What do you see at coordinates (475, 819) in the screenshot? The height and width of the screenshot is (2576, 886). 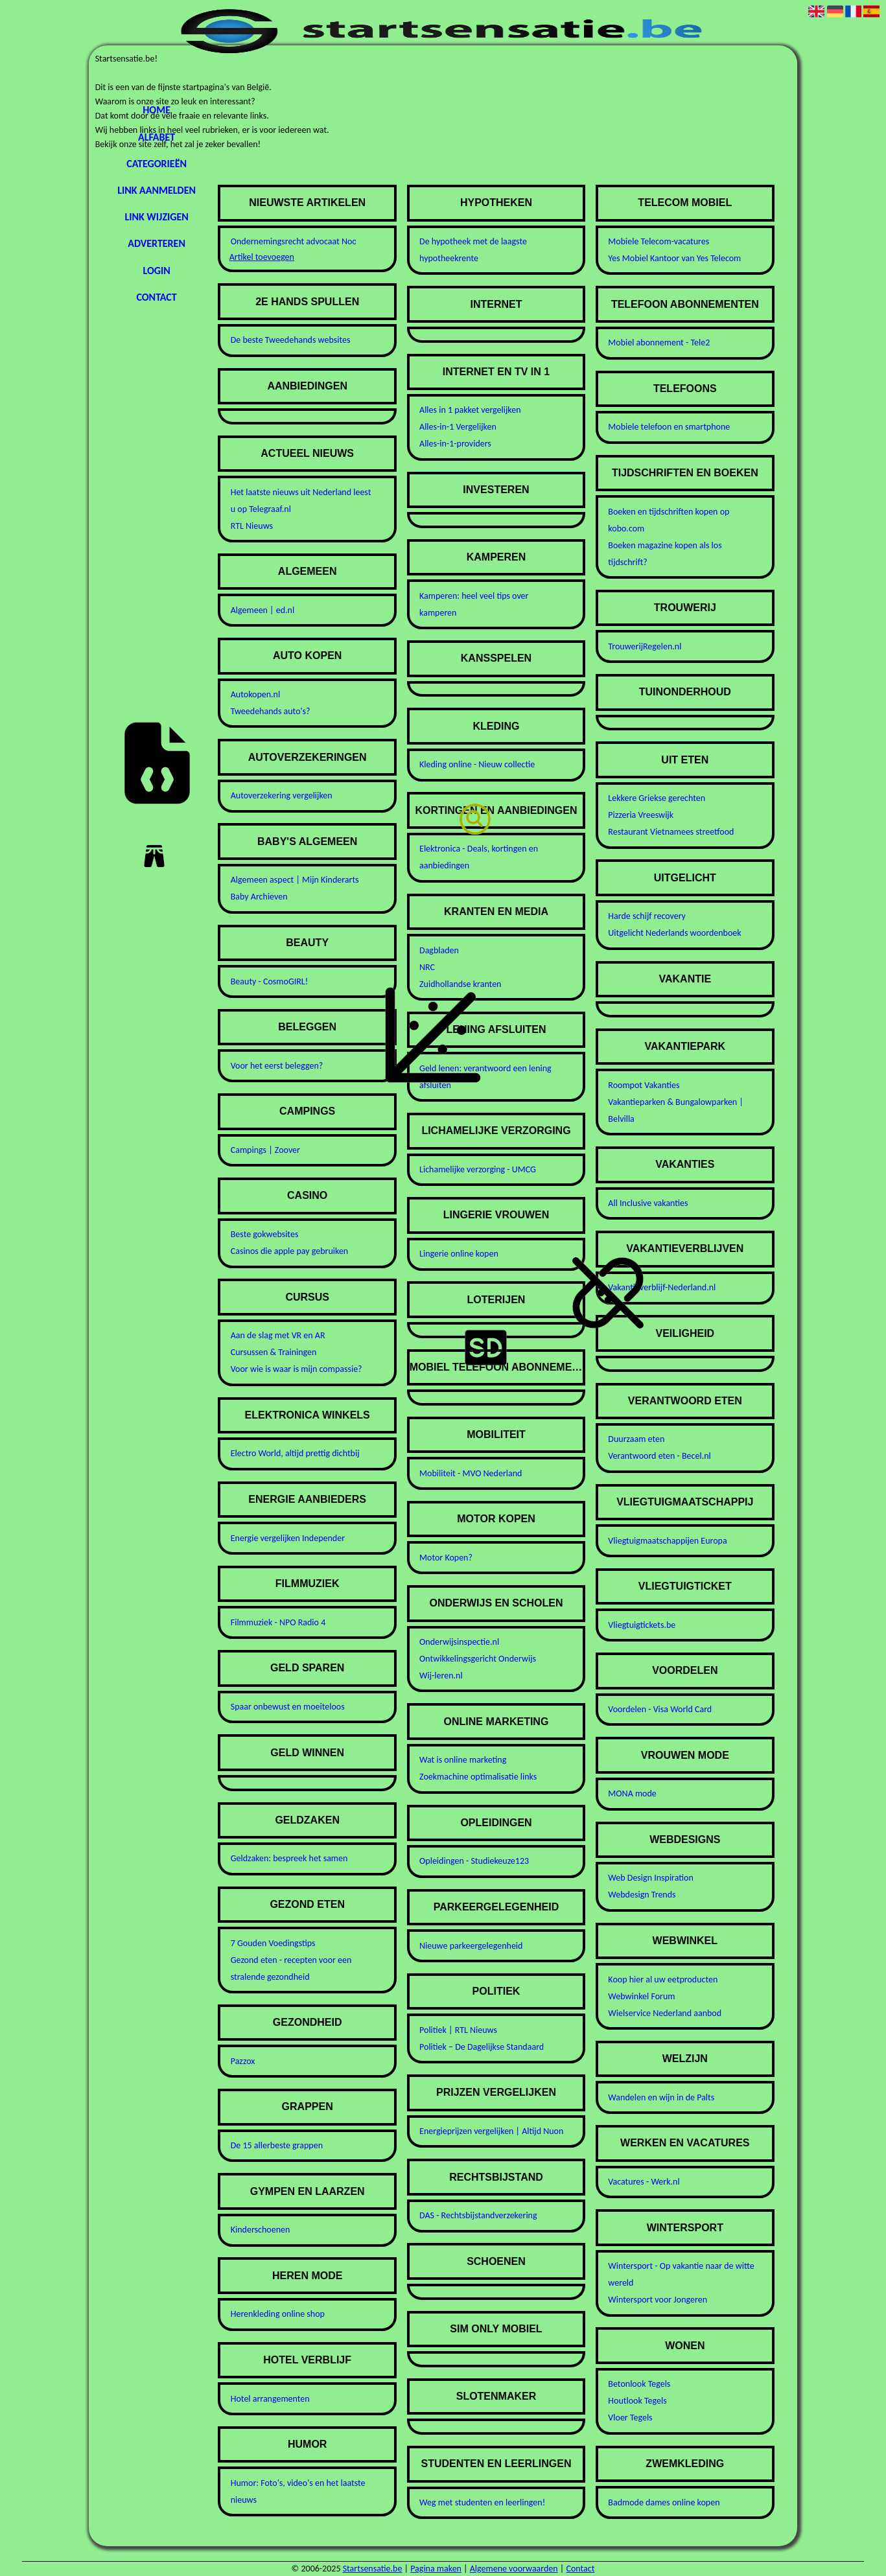 I see `tap to search` at bounding box center [475, 819].